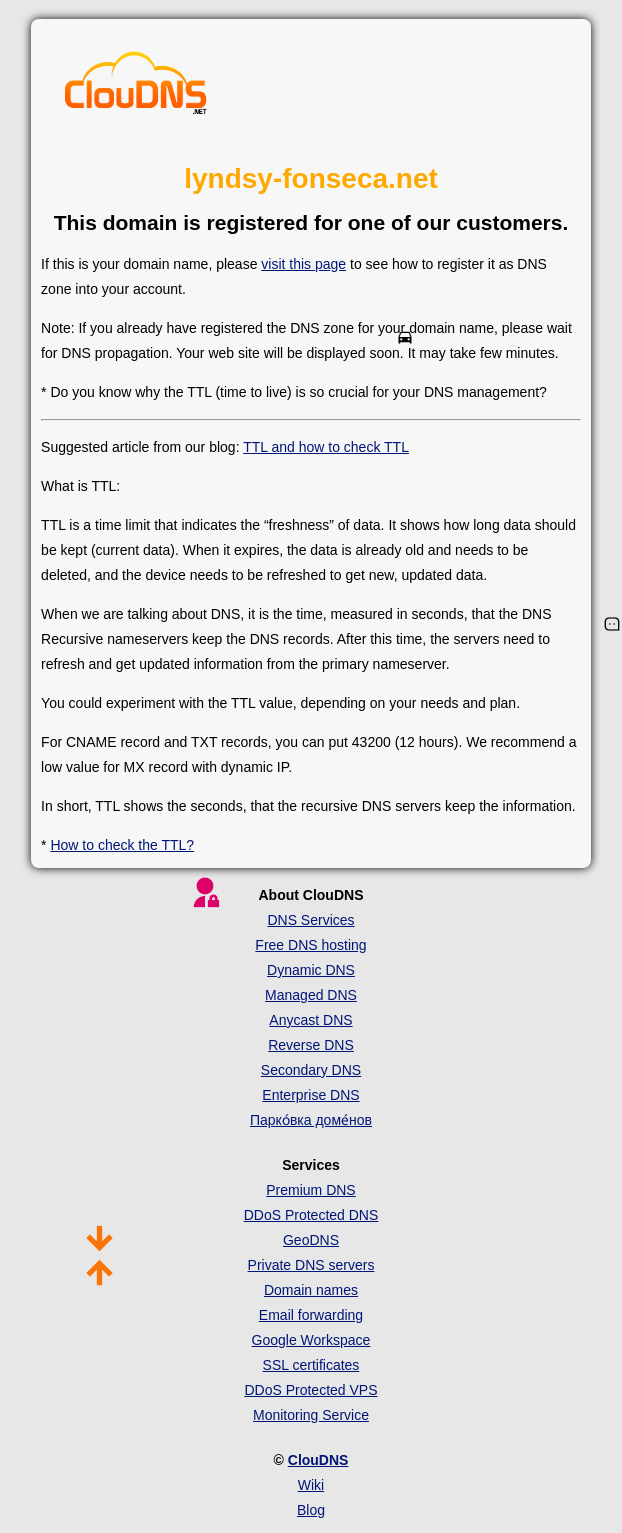 This screenshot has width=622, height=1533. I want to click on open messaging or chat, so click(612, 624).